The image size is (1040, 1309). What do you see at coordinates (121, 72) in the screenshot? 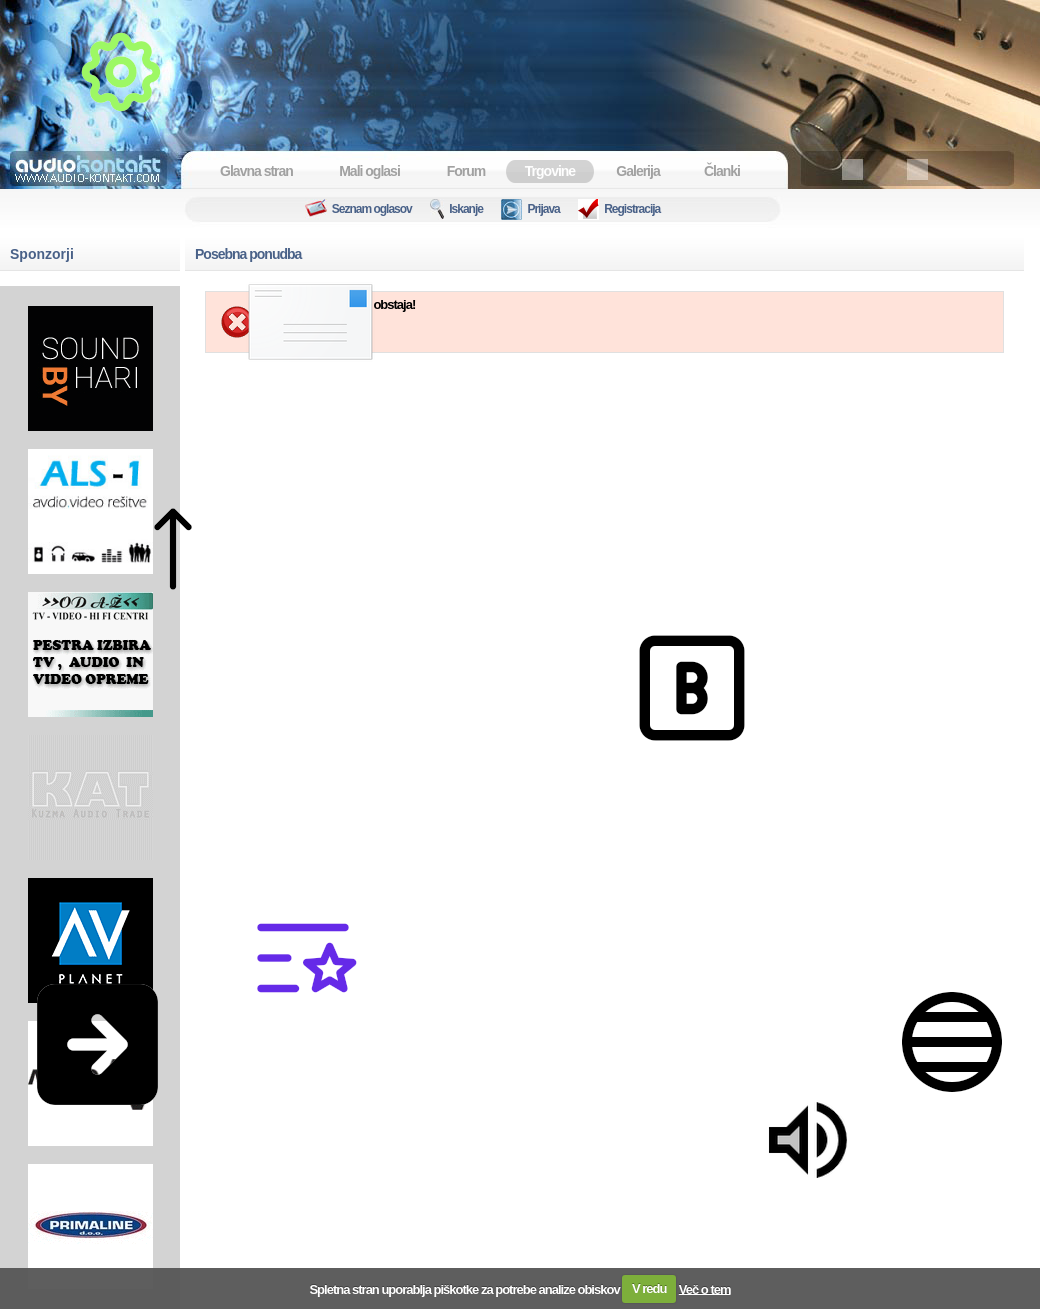
I see `access app or system settings` at bounding box center [121, 72].